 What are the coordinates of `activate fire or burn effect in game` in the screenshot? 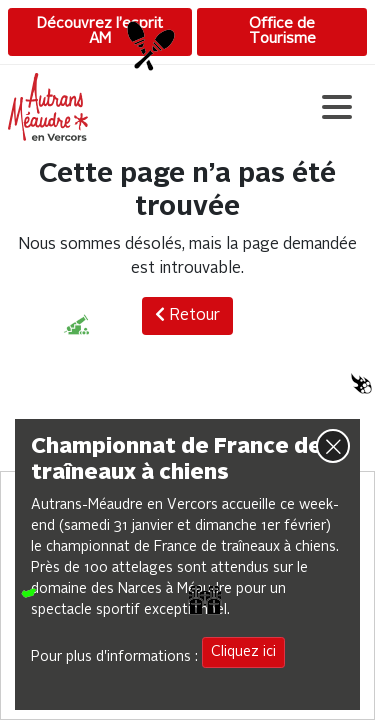 It's located at (361, 383).